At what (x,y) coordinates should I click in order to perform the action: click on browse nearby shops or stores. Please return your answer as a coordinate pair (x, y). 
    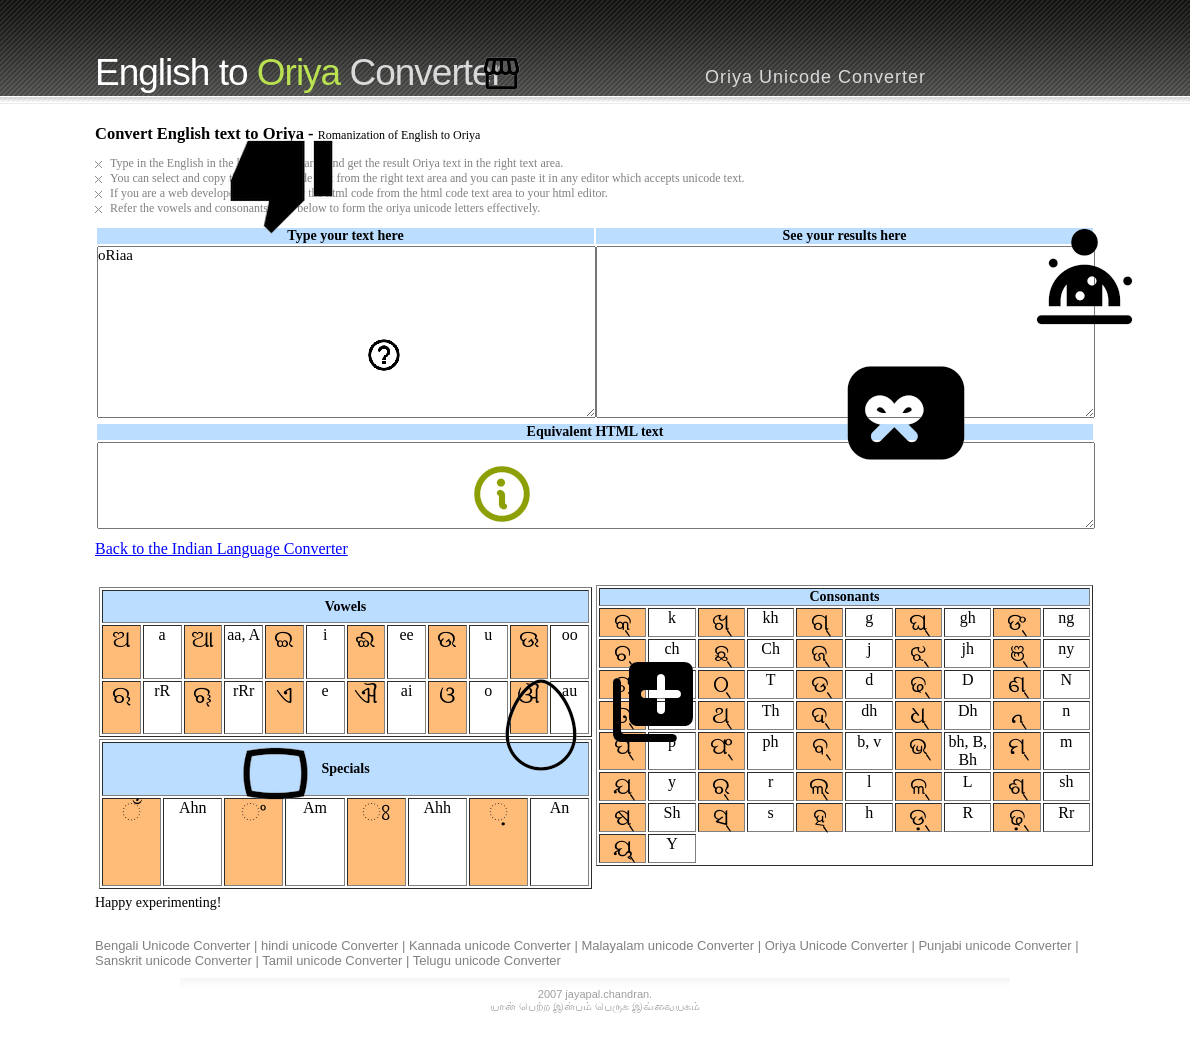
    Looking at the image, I should click on (501, 73).